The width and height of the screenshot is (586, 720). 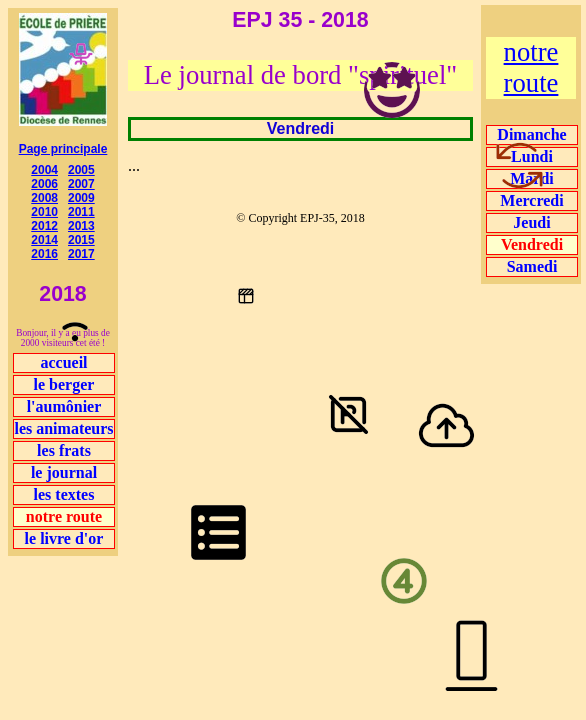 I want to click on access workspace or office settings, so click(x=81, y=54).